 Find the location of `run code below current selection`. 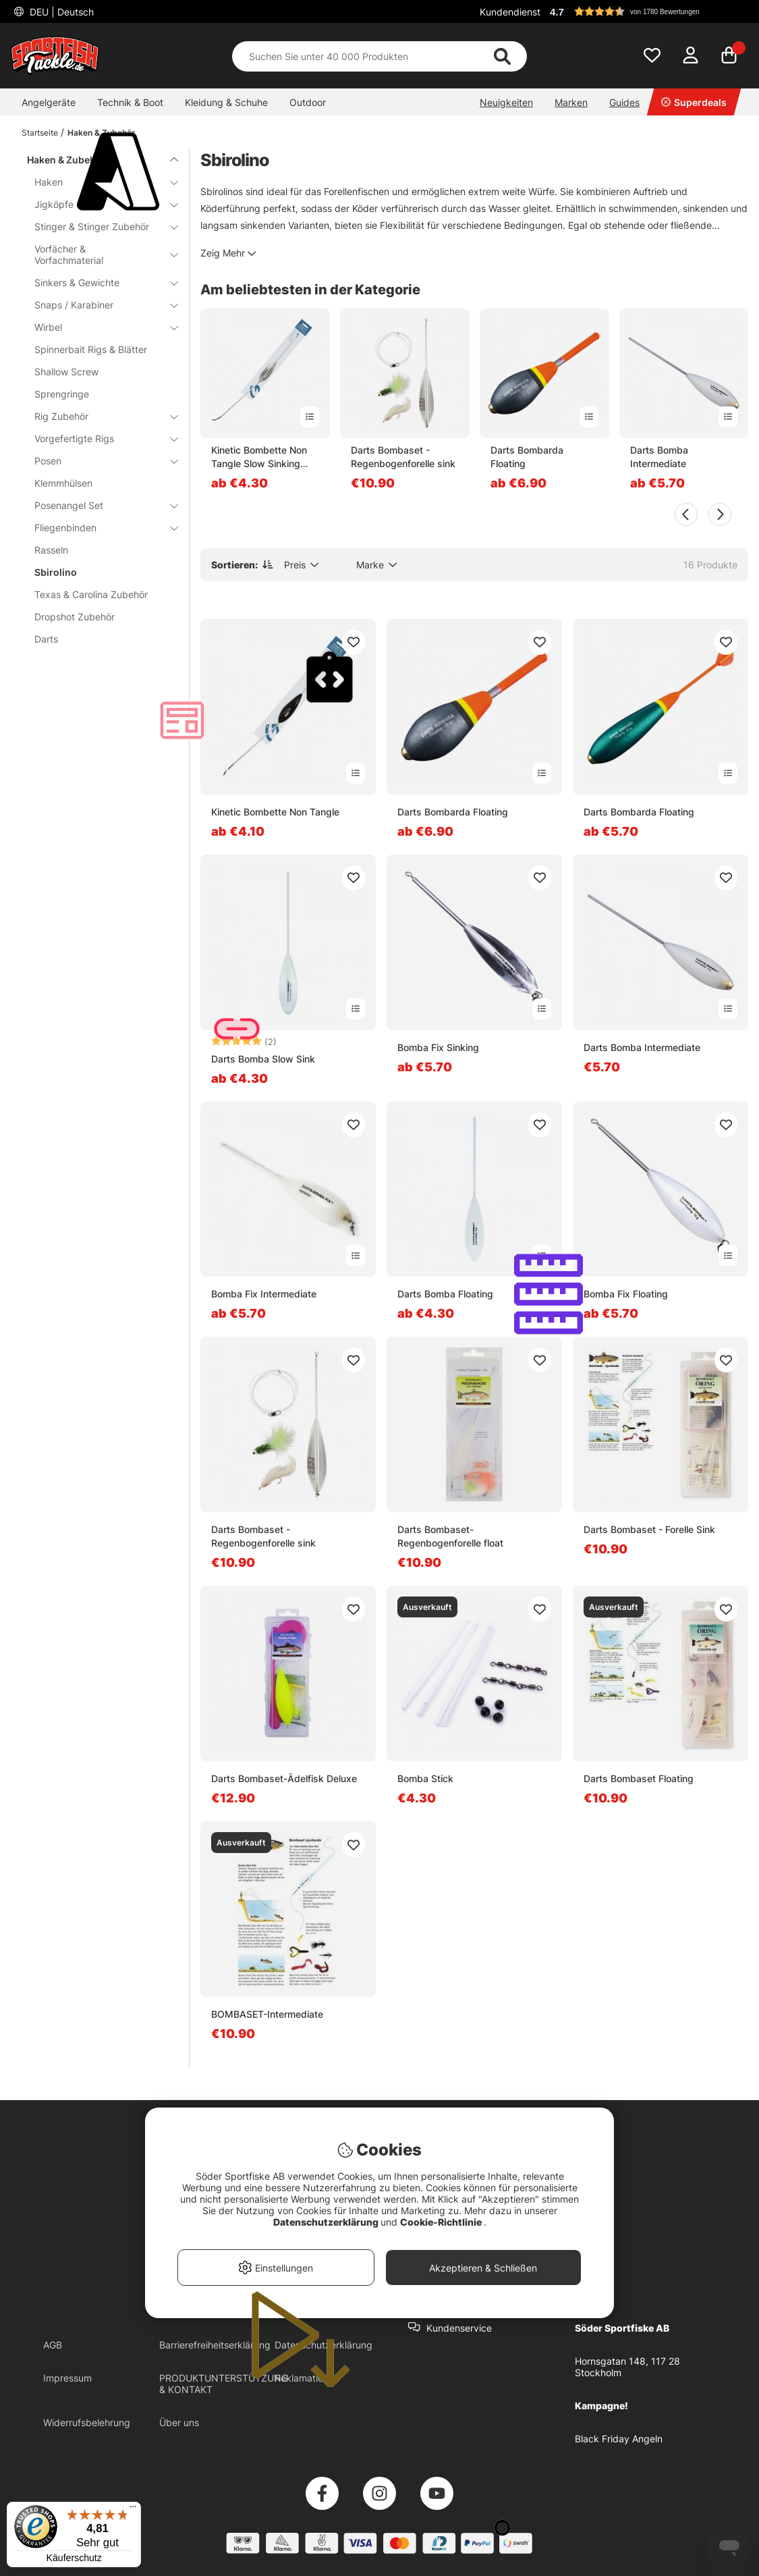

run code below current selection is located at coordinates (300, 2339).